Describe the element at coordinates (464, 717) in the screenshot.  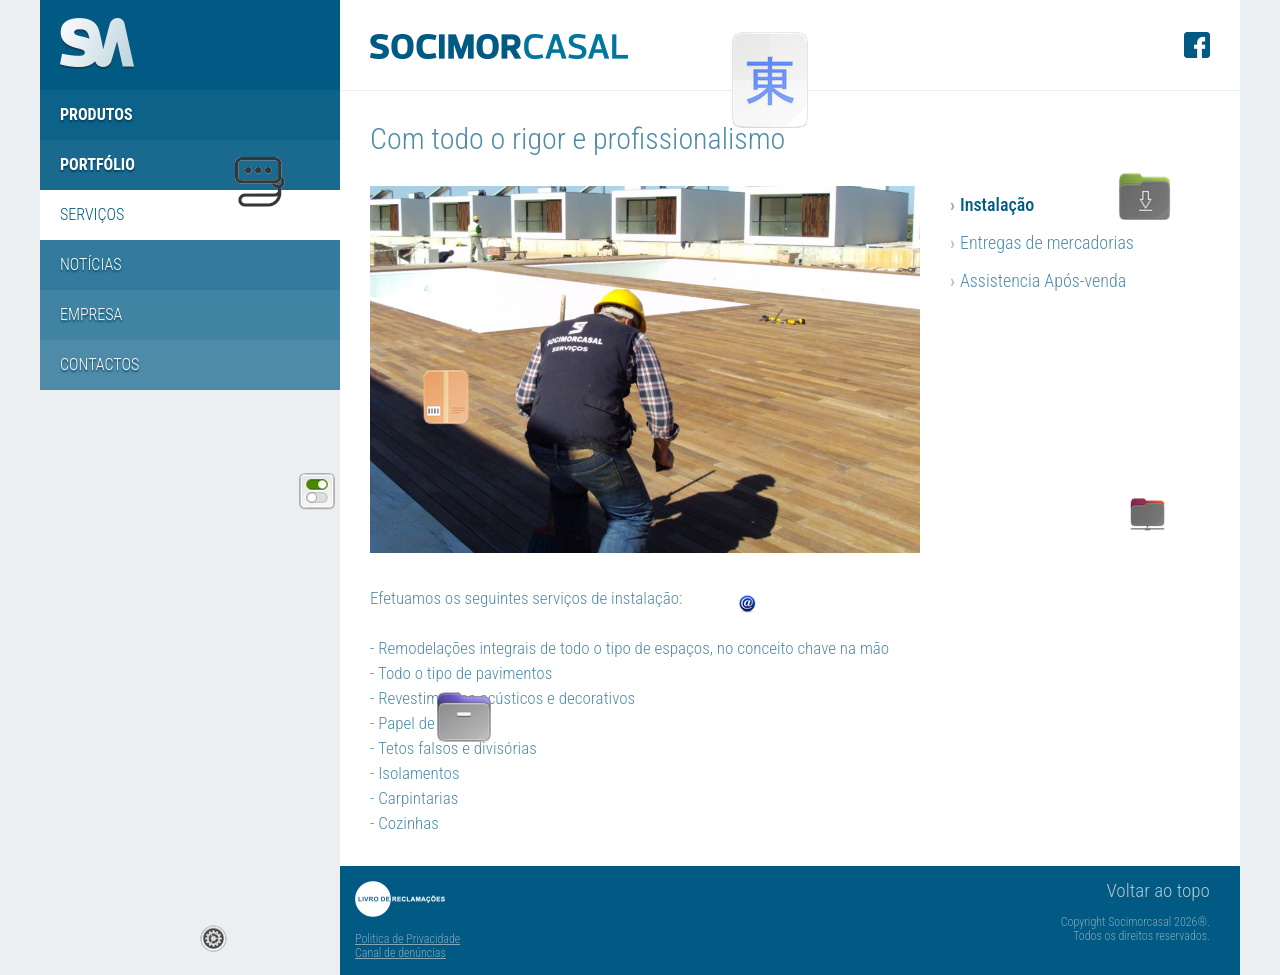
I see `open the file manager` at that location.